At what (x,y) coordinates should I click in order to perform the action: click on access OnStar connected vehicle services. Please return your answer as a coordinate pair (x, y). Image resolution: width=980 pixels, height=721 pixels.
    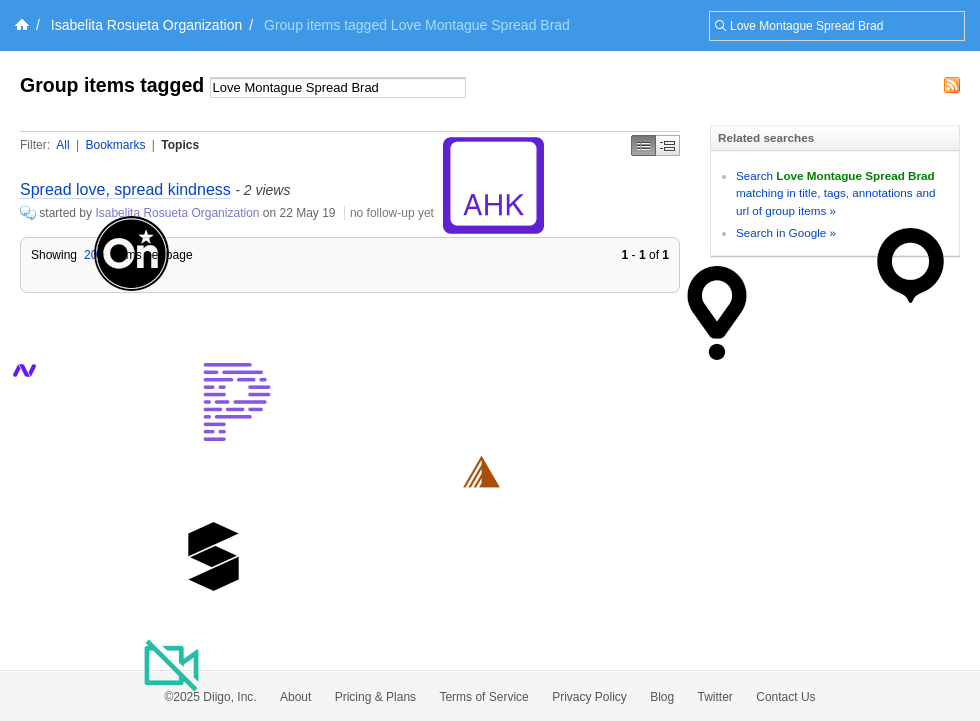
    Looking at the image, I should click on (131, 253).